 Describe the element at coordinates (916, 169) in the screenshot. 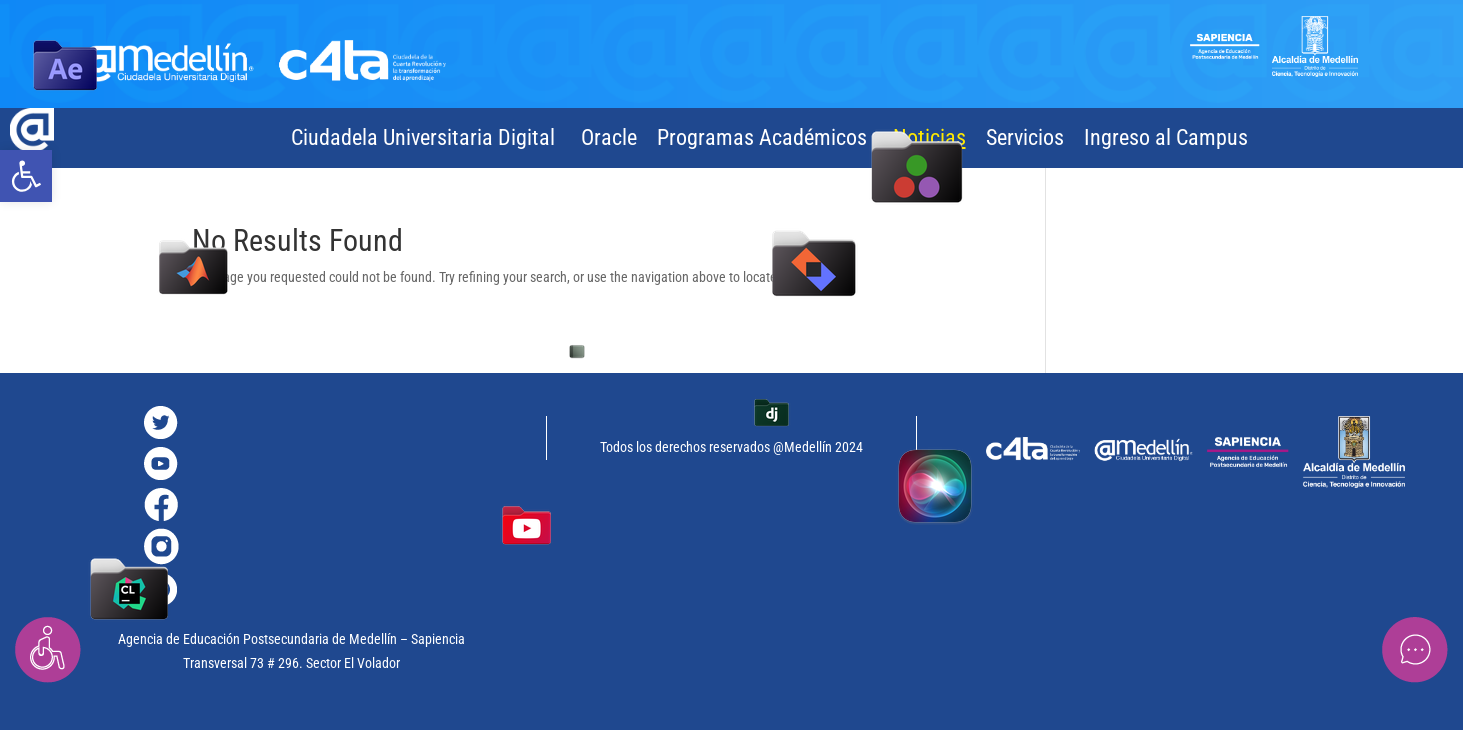

I see `open julia programming language project folder` at that location.